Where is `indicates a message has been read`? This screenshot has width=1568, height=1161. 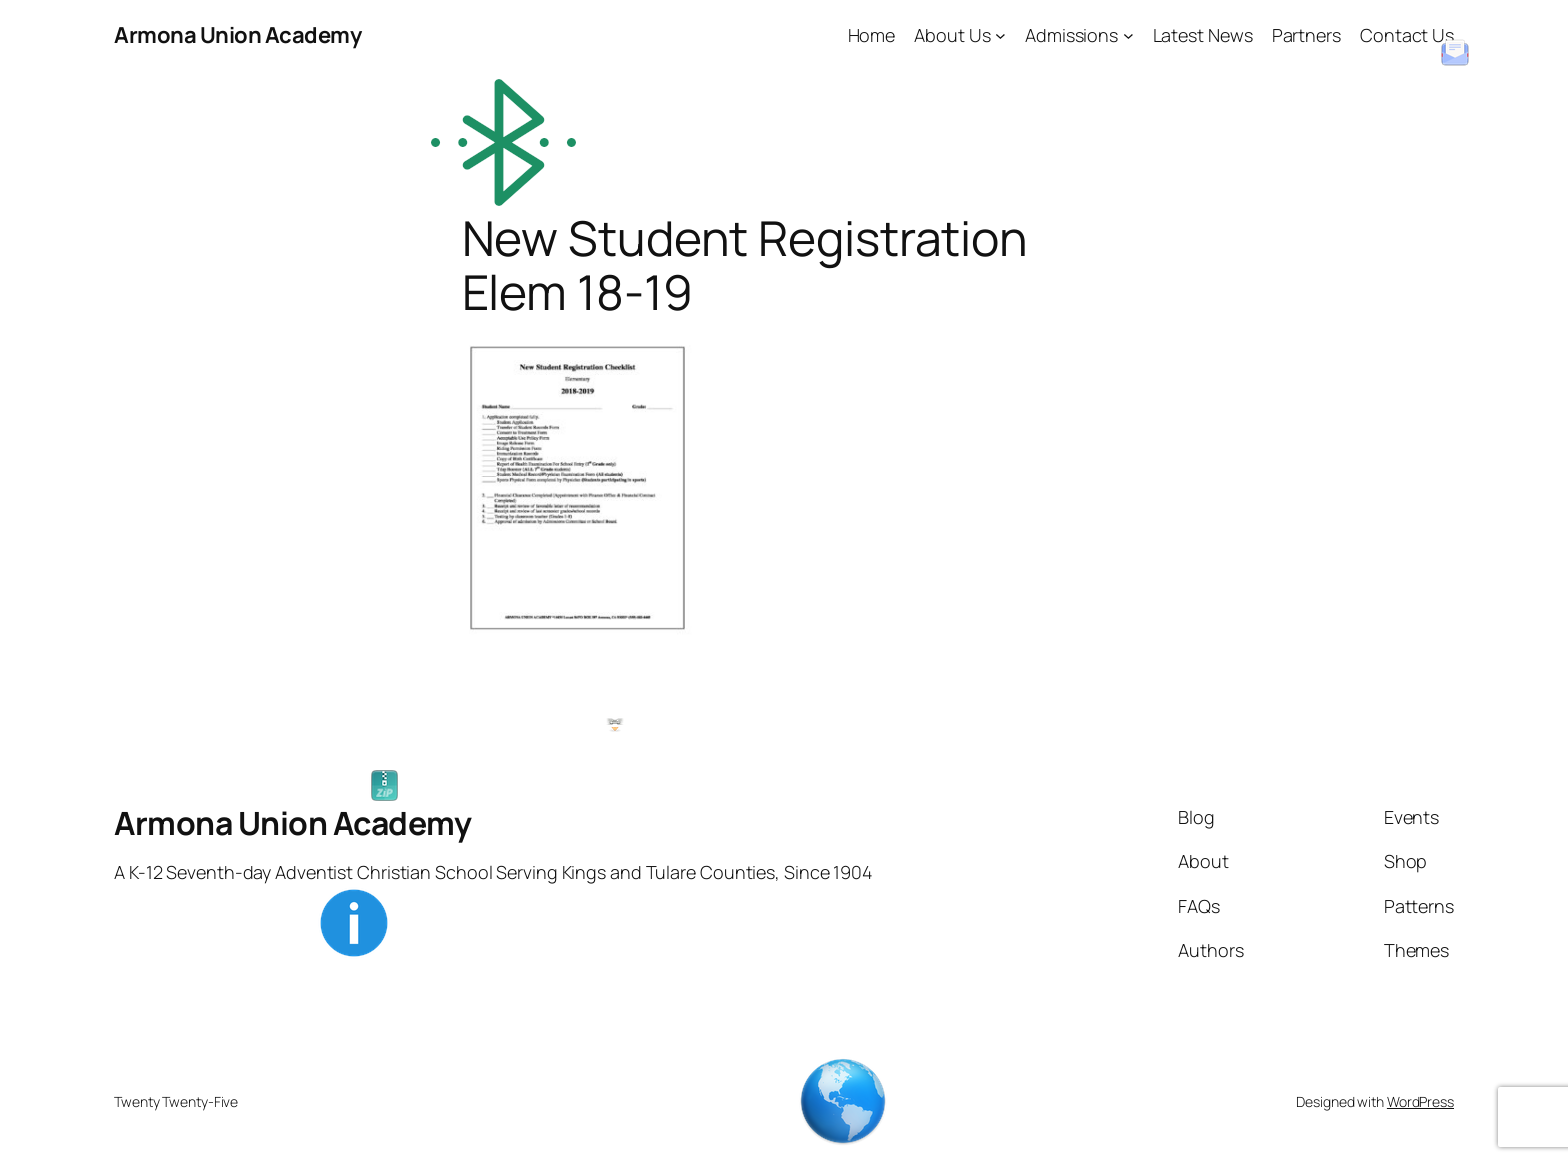 indicates a message has been read is located at coordinates (1455, 53).